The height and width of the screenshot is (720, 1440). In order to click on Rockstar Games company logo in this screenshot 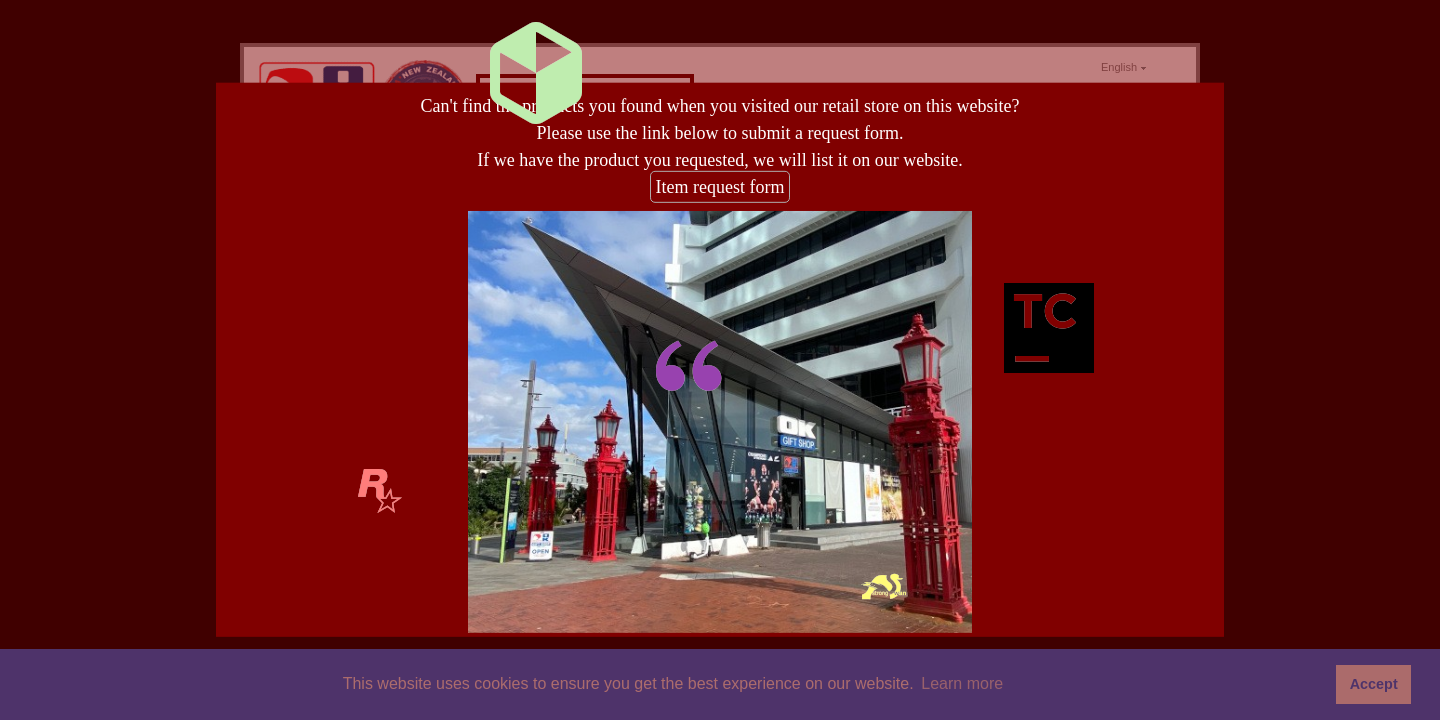, I will do `click(380, 491)`.